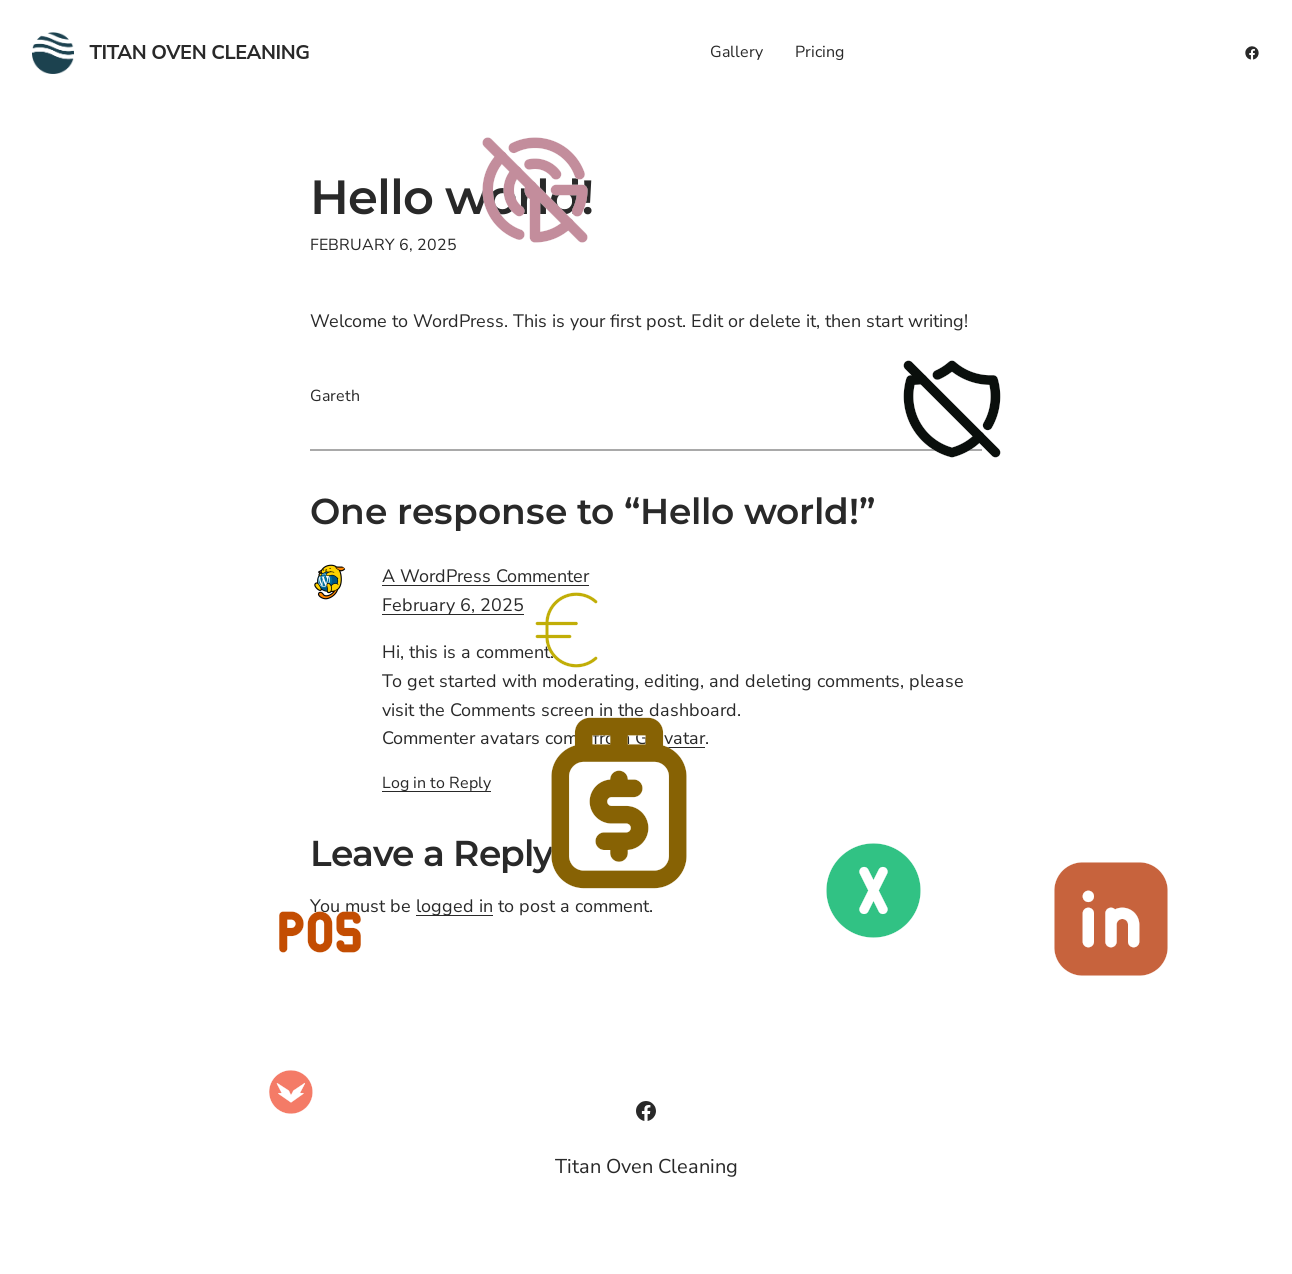  Describe the element at coordinates (573, 630) in the screenshot. I see `view amount in euros` at that location.